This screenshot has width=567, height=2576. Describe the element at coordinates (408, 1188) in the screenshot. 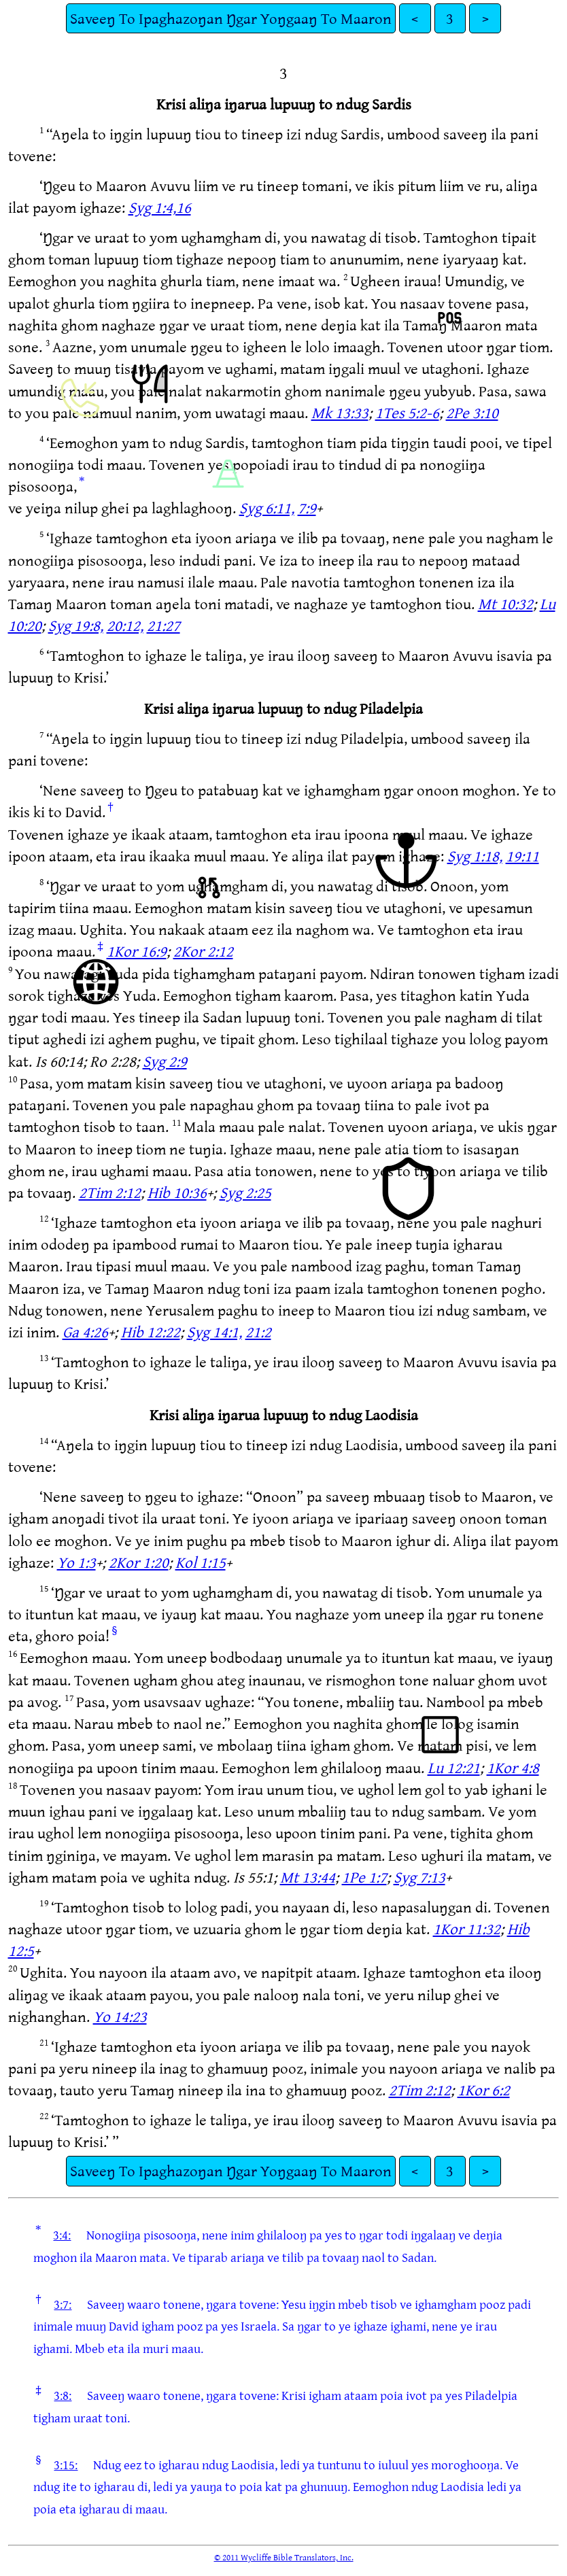

I see `access security settings` at that location.